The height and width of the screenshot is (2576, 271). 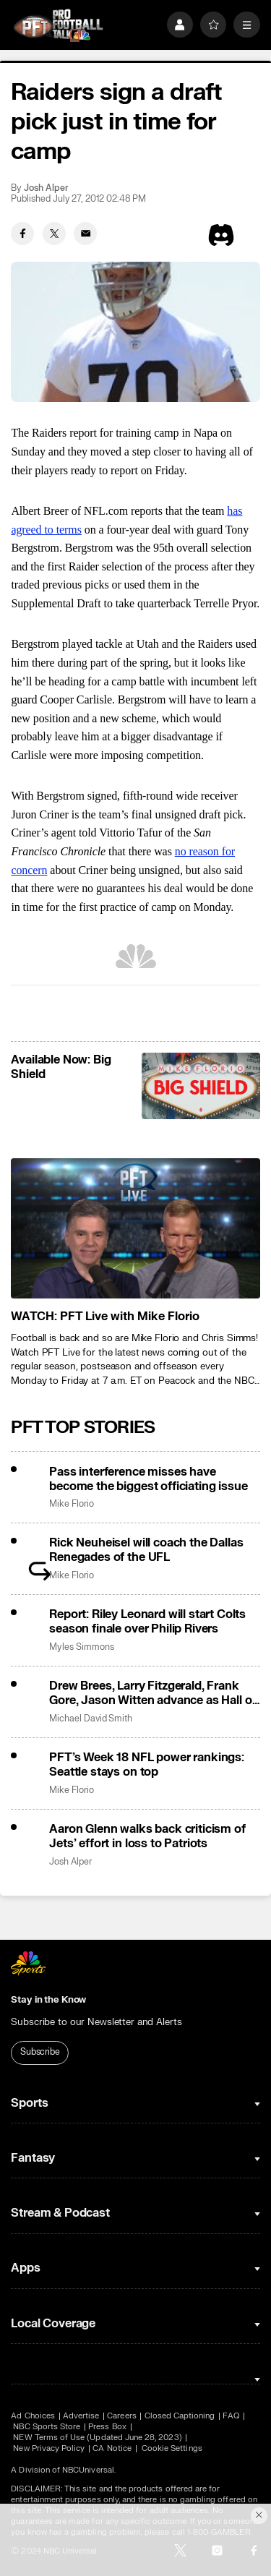 I want to click on redo last action, so click(x=40, y=1570).